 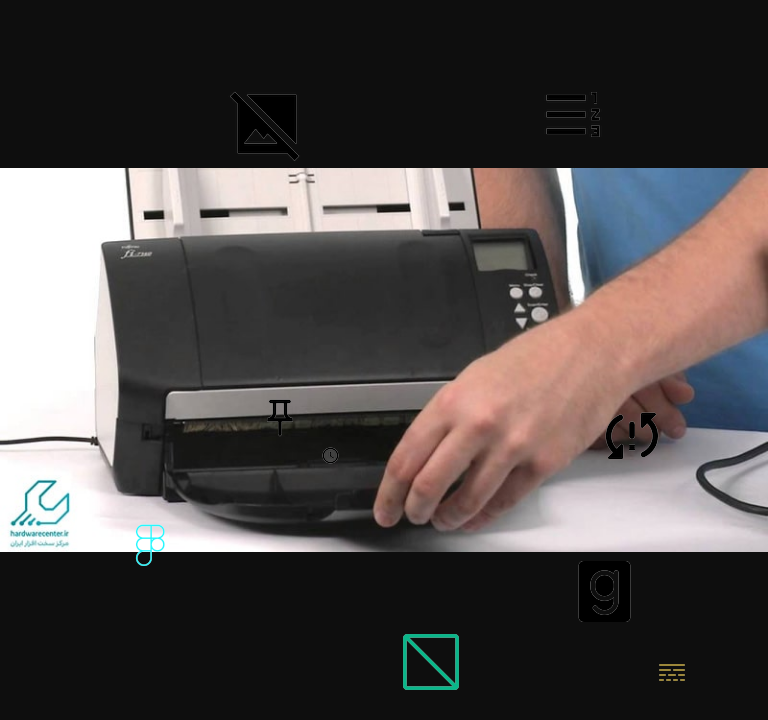 What do you see at coordinates (604, 591) in the screenshot?
I see `open Goodreads app` at bounding box center [604, 591].